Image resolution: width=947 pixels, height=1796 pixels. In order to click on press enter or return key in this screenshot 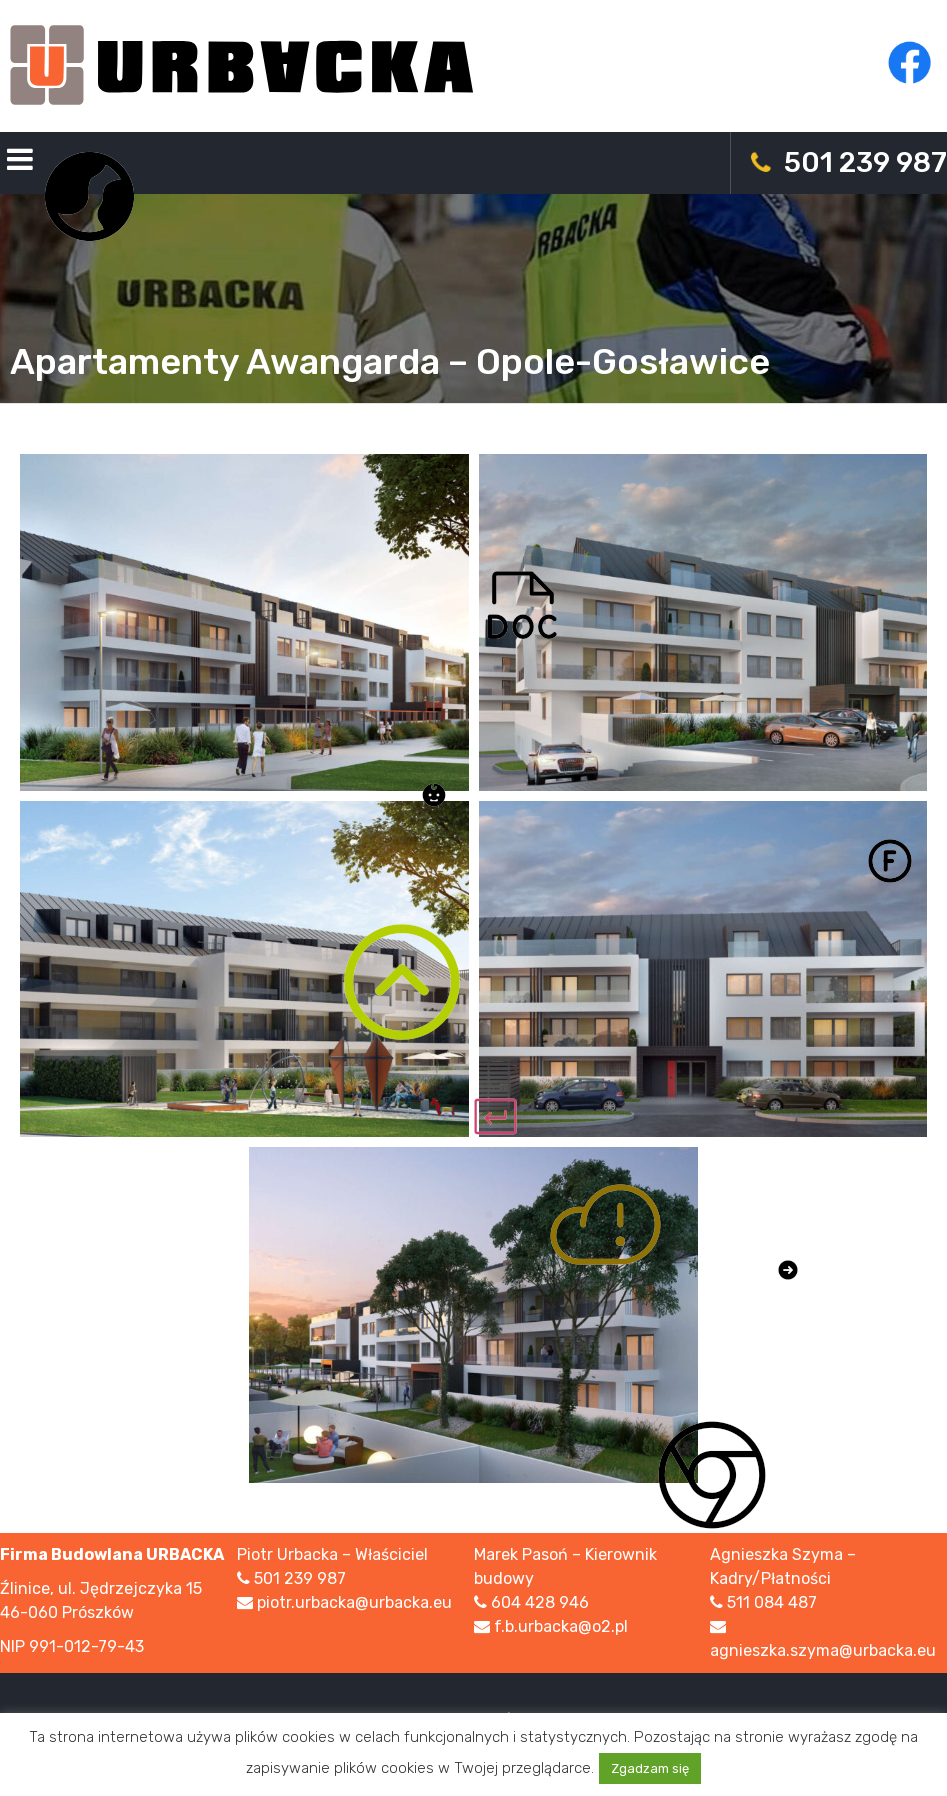, I will do `click(495, 1116)`.